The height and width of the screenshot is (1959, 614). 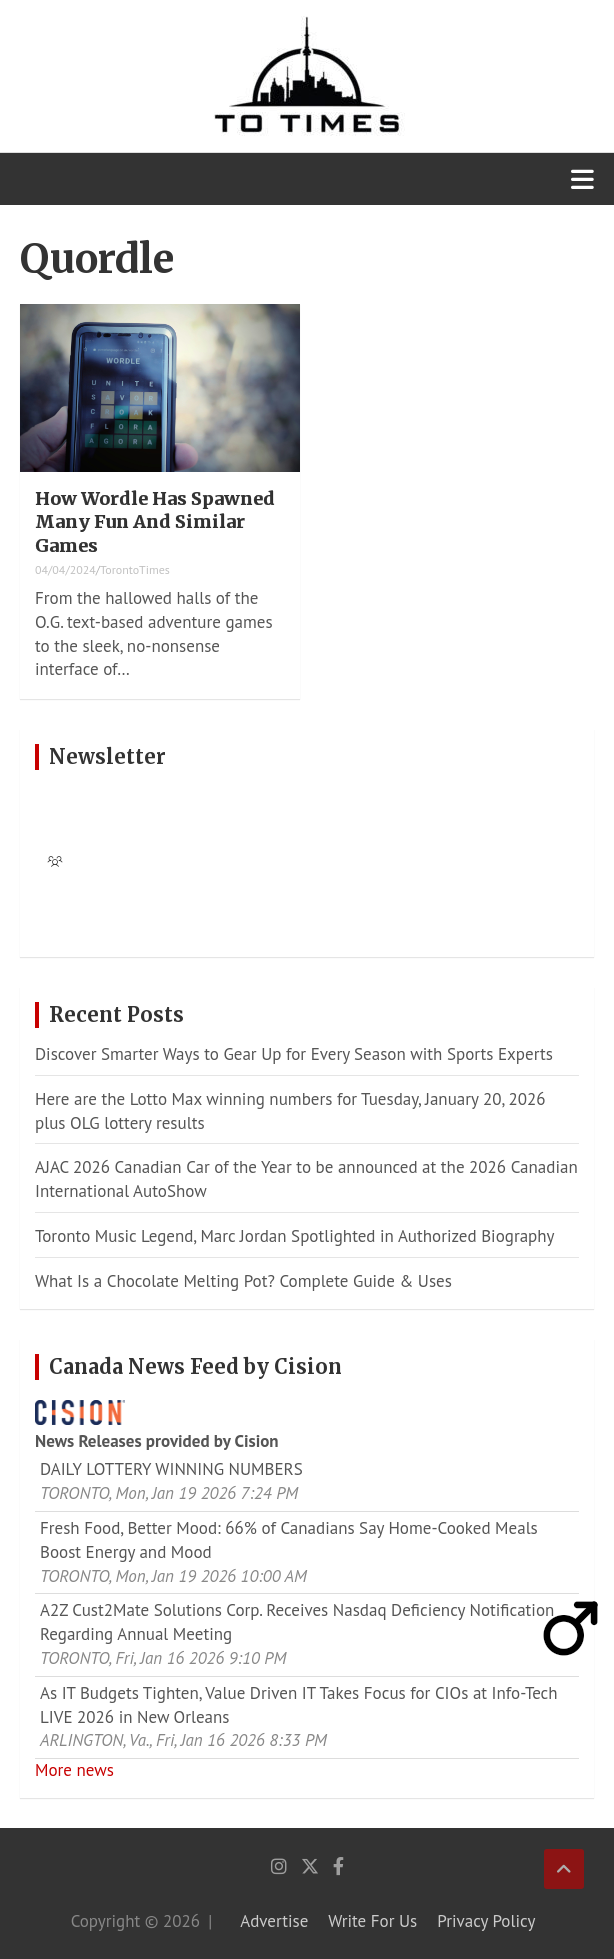 What do you see at coordinates (55, 861) in the screenshot?
I see `view group or team members` at bounding box center [55, 861].